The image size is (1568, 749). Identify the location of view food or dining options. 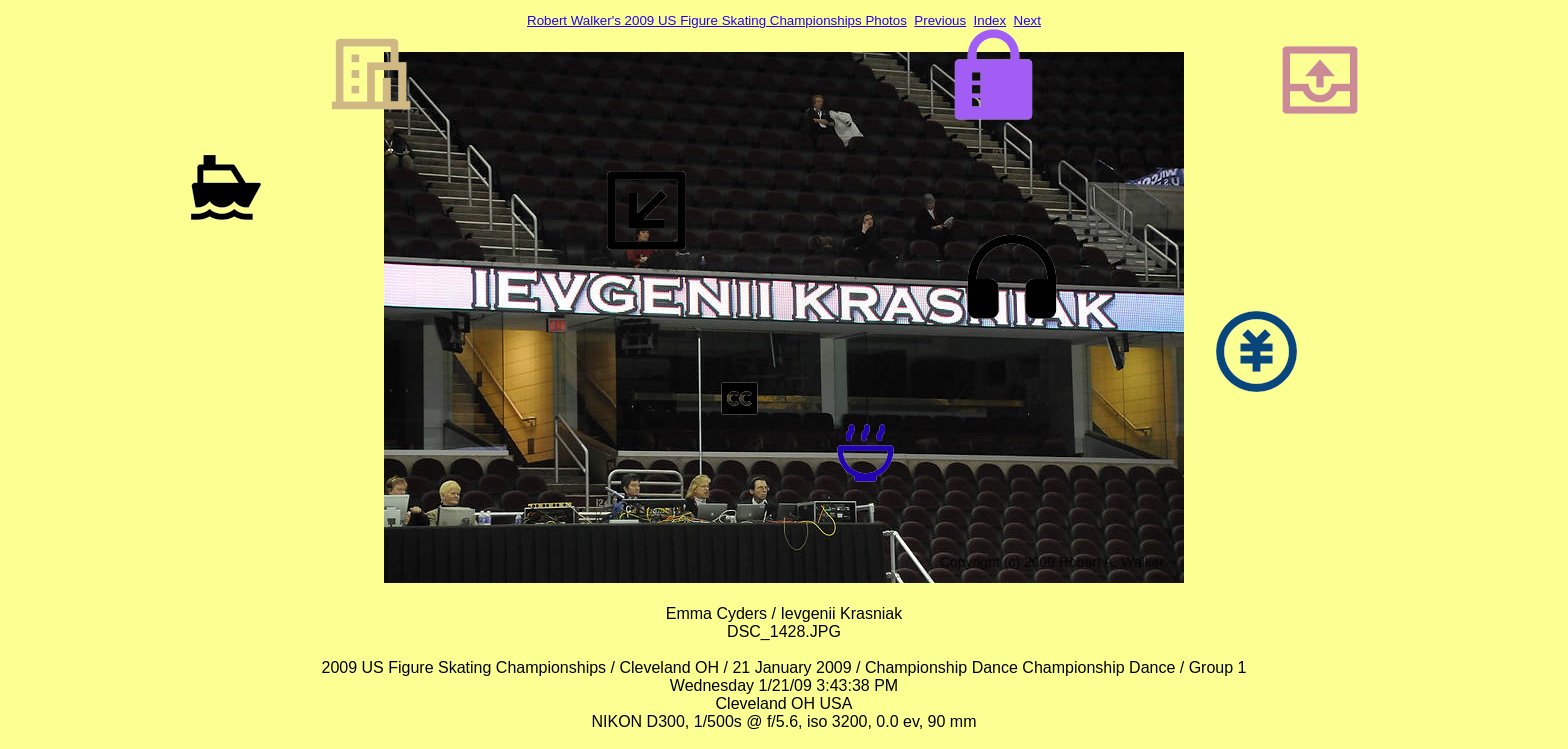
(865, 456).